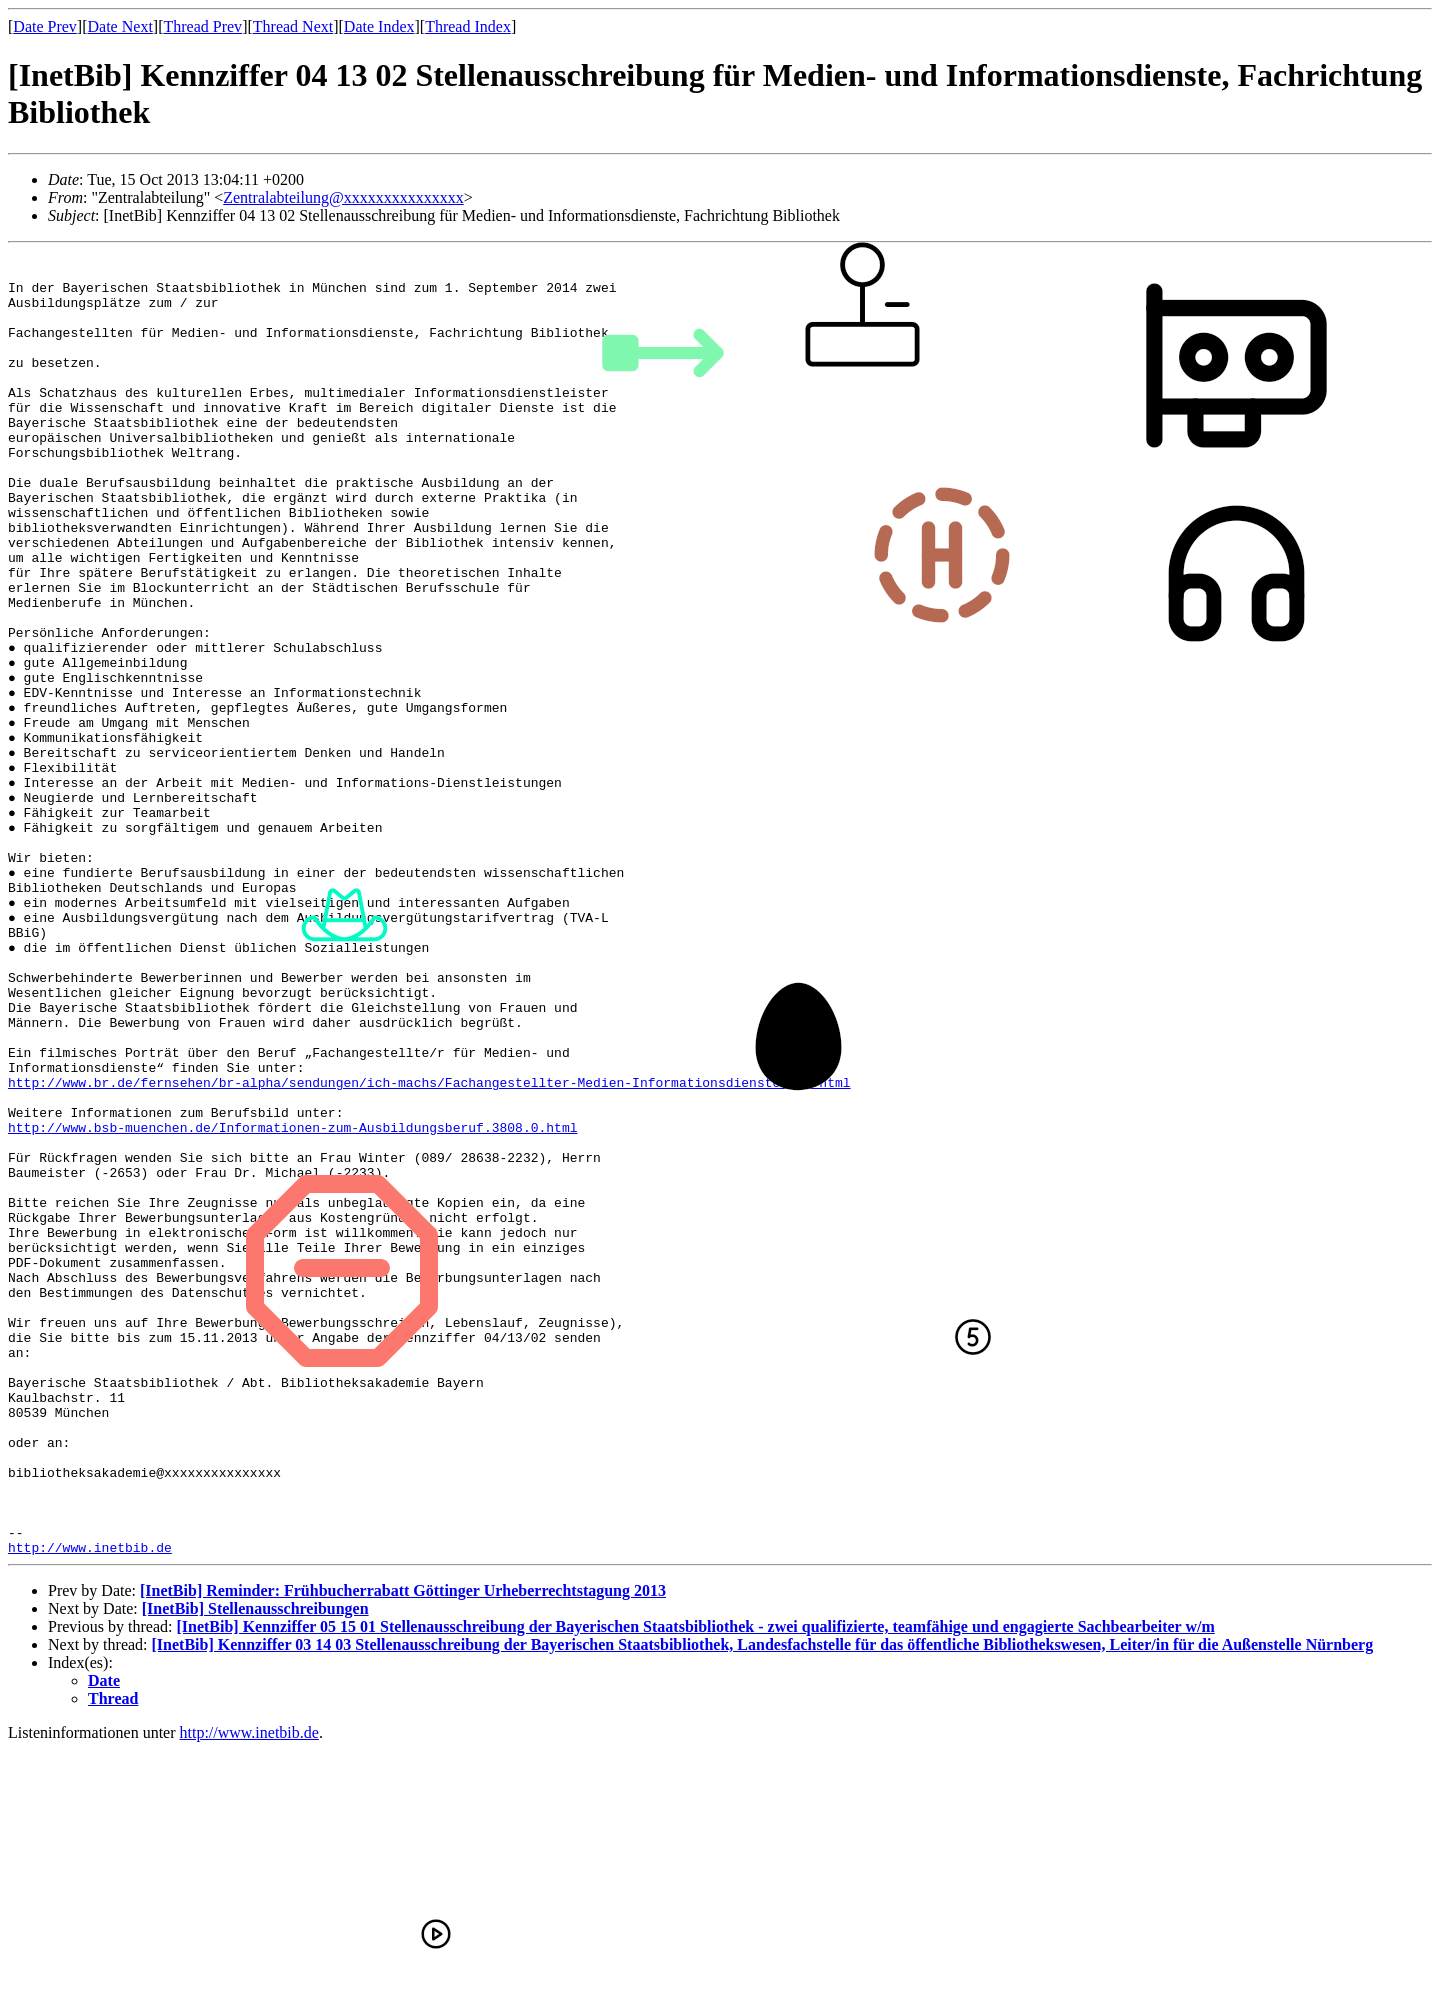 The height and width of the screenshot is (2011, 1440). What do you see at coordinates (663, 353) in the screenshot?
I see `move item to the right` at bounding box center [663, 353].